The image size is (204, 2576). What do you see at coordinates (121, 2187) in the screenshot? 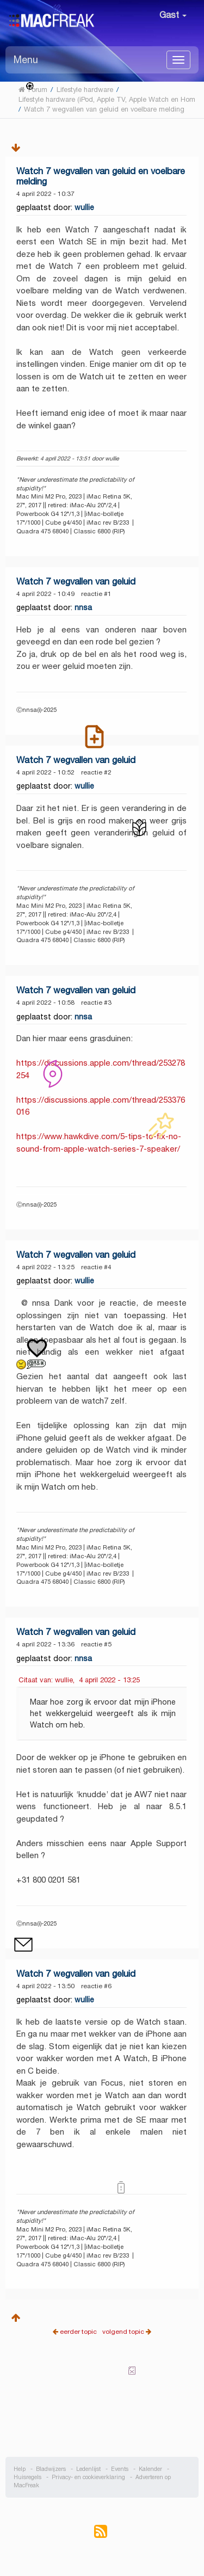
I see `indicates low battery warning` at bounding box center [121, 2187].